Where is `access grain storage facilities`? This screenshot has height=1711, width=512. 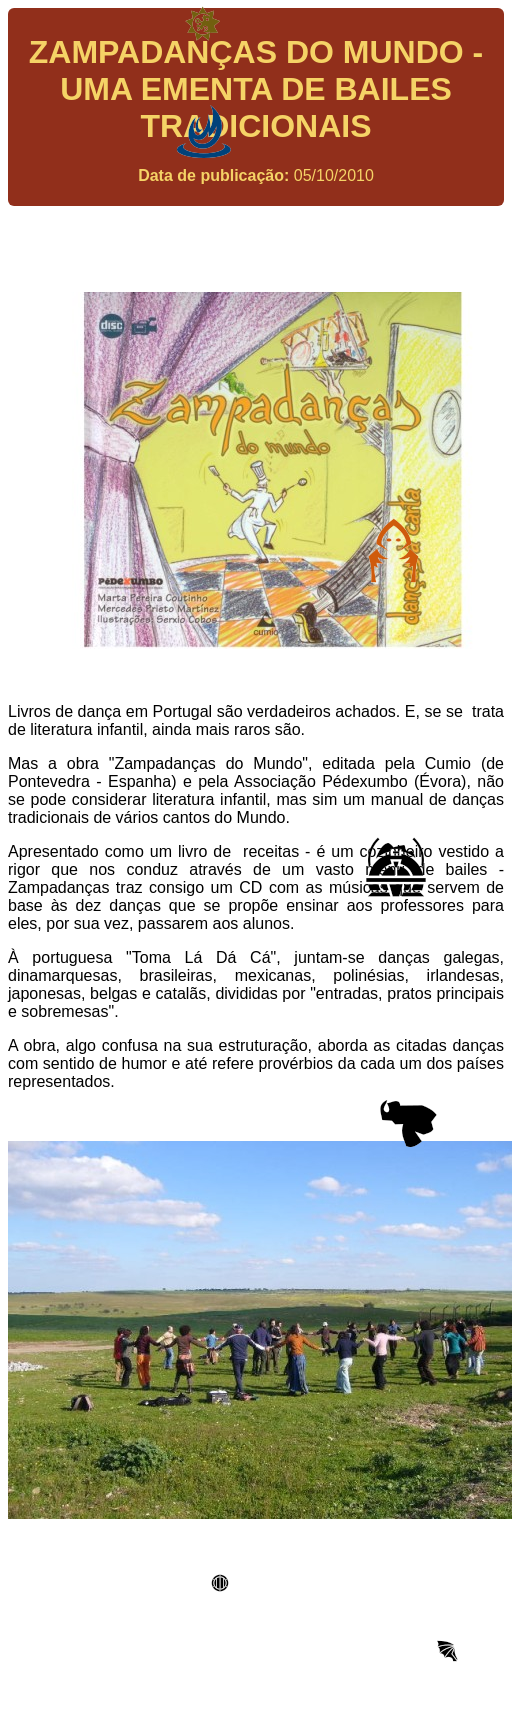
access grain storage facilities is located at coordinates (396, 867).